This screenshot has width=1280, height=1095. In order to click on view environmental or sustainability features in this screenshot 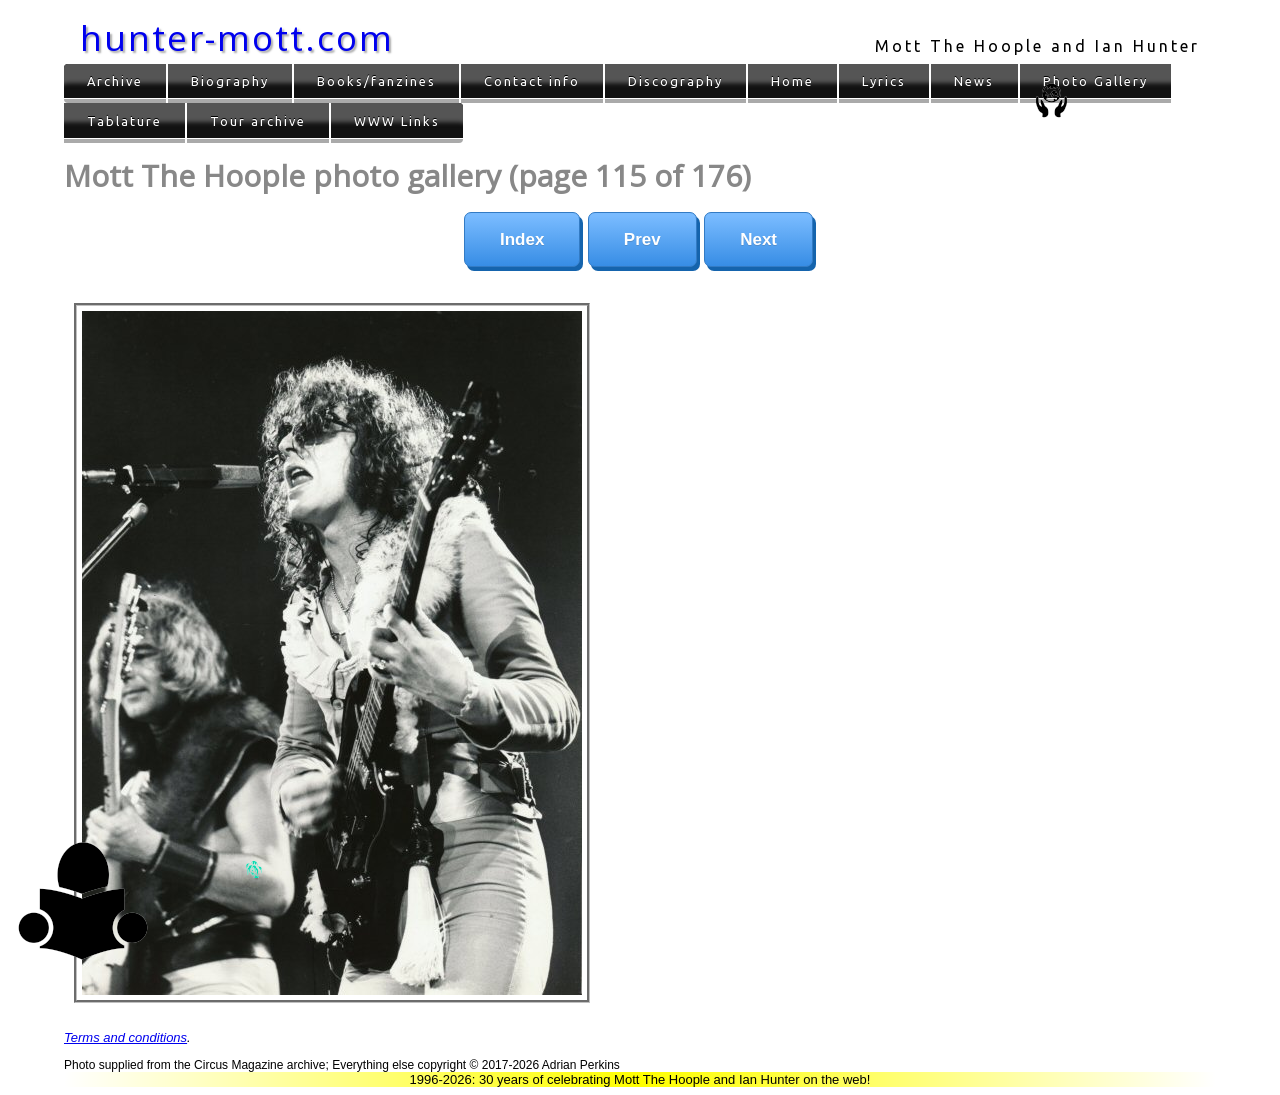, I will do `click(1051, 100)`.